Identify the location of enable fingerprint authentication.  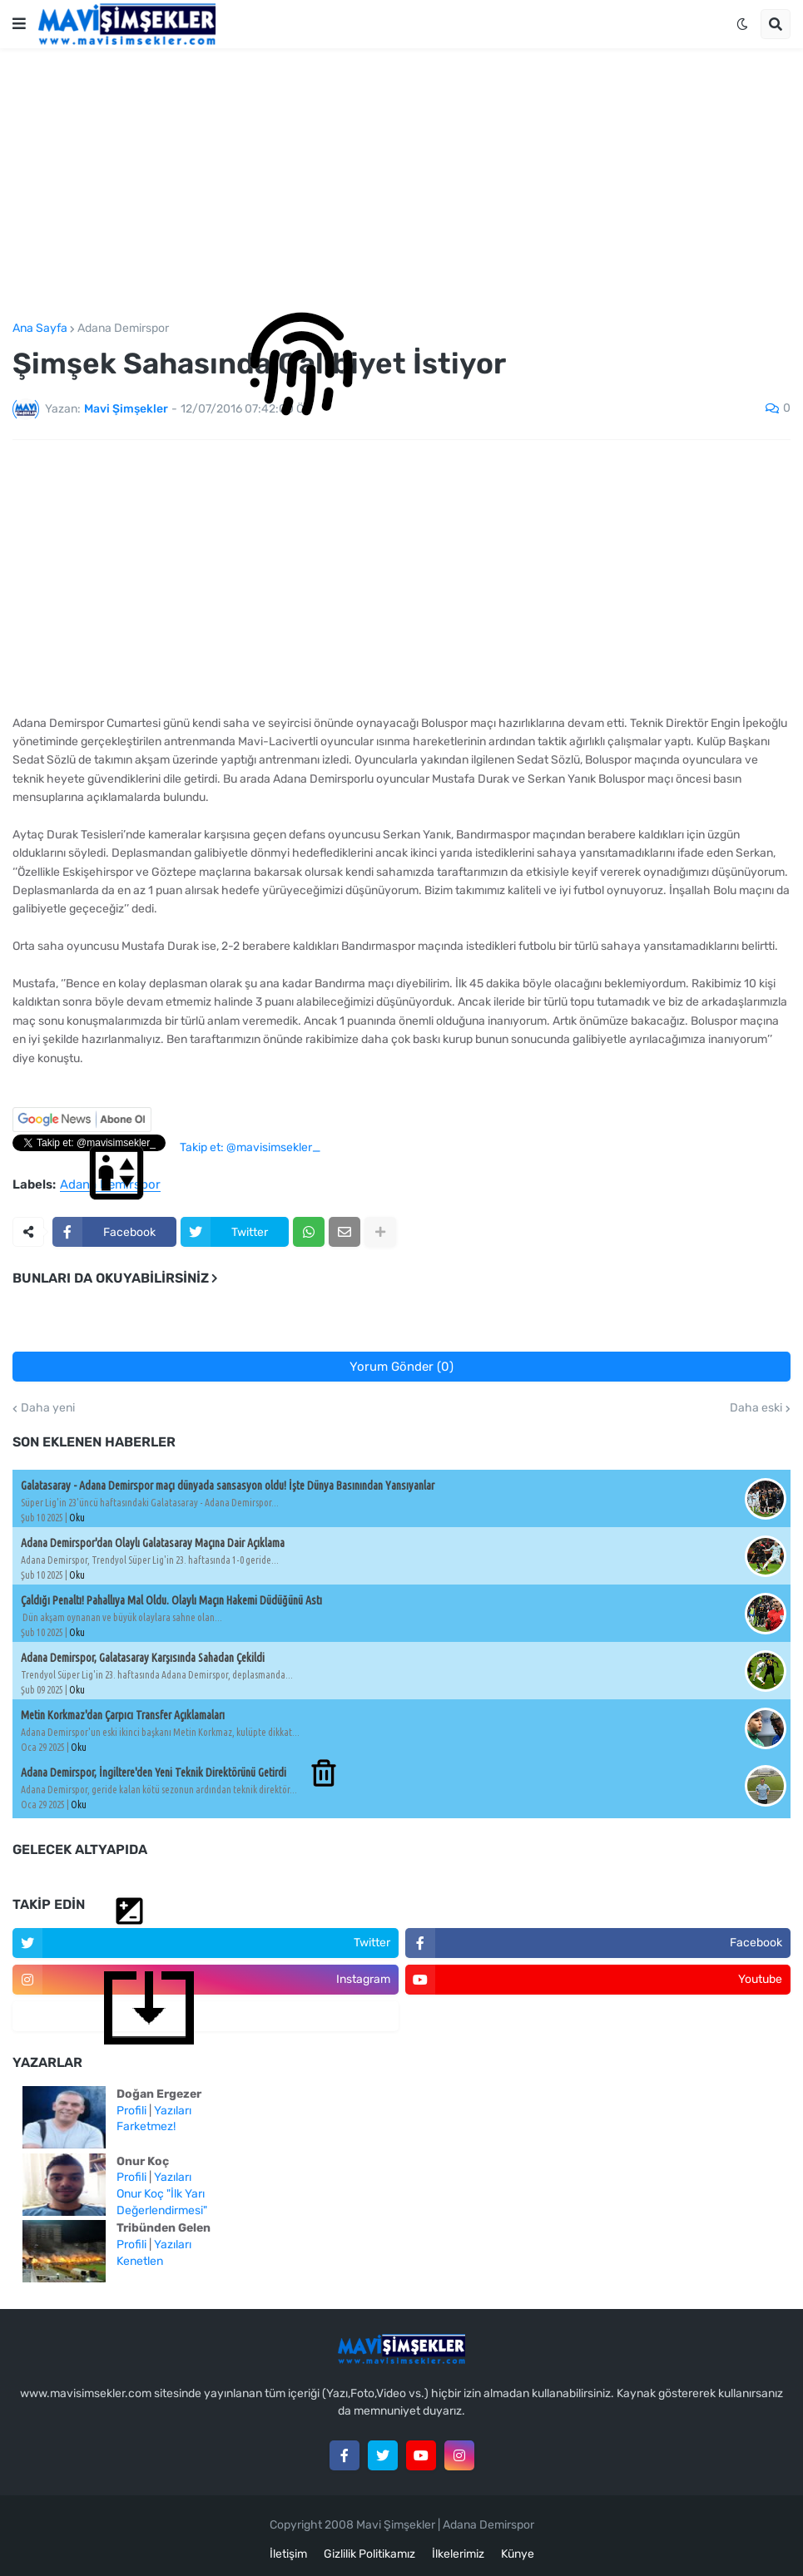
(301, 363).